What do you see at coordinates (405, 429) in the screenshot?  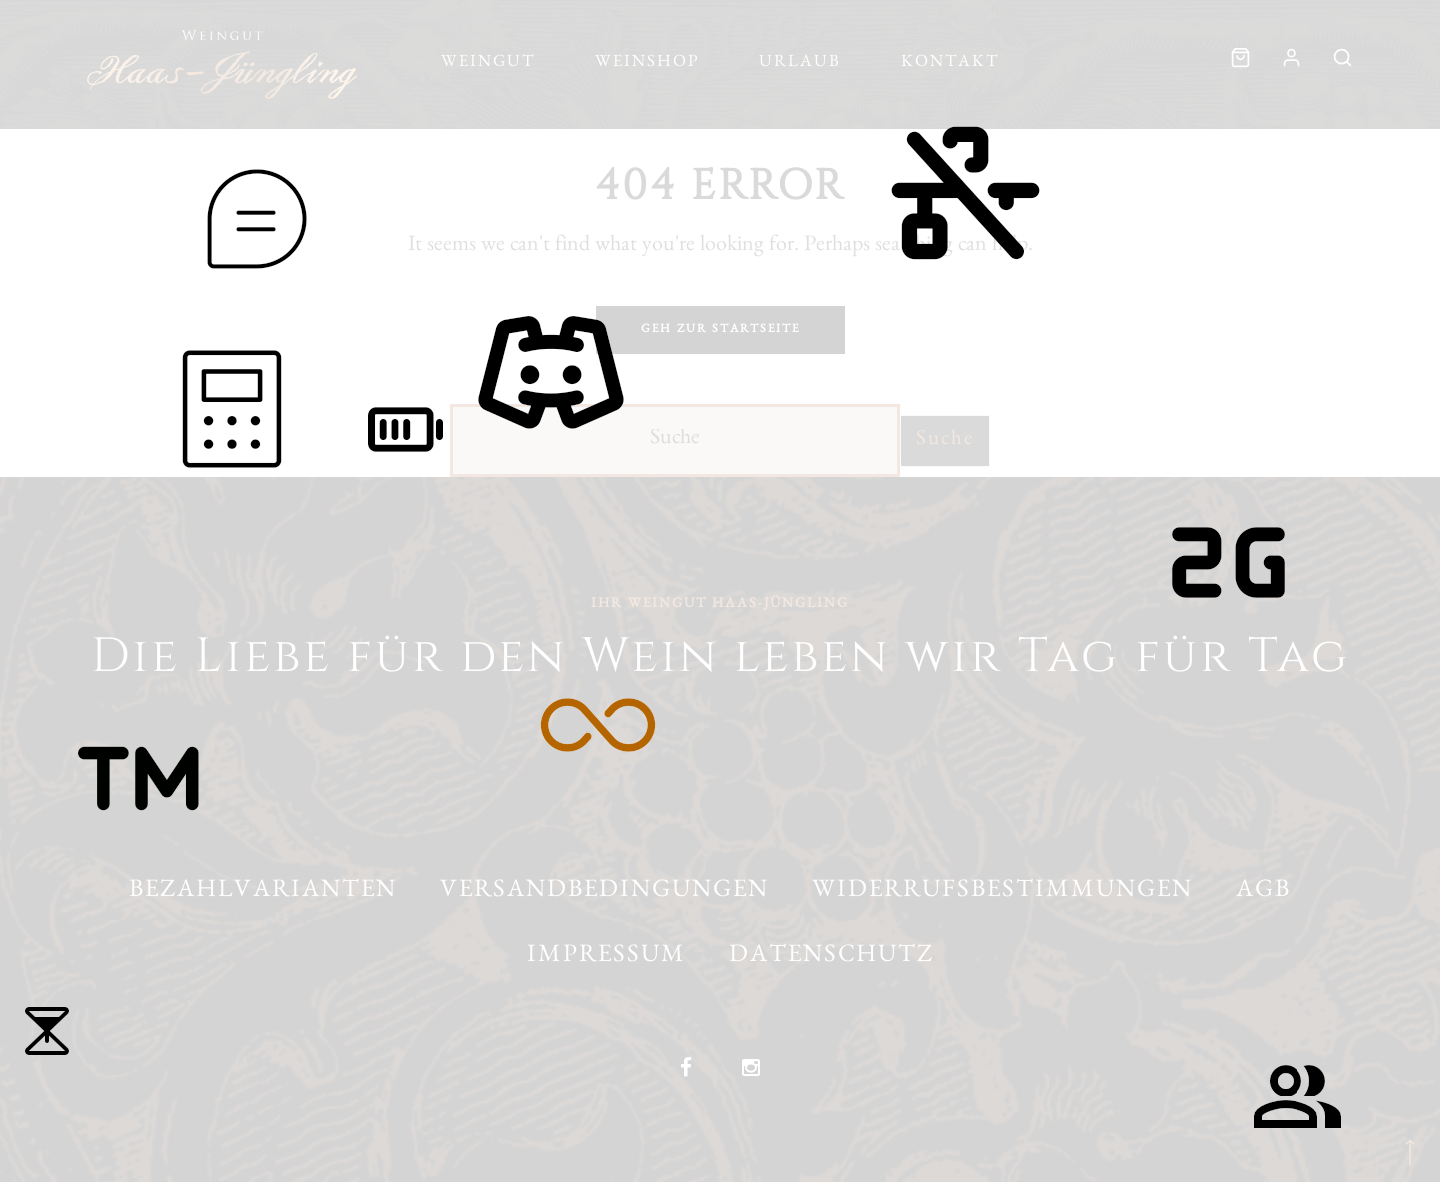 I see `indicates high battery level` at bounding box center [405, 429].